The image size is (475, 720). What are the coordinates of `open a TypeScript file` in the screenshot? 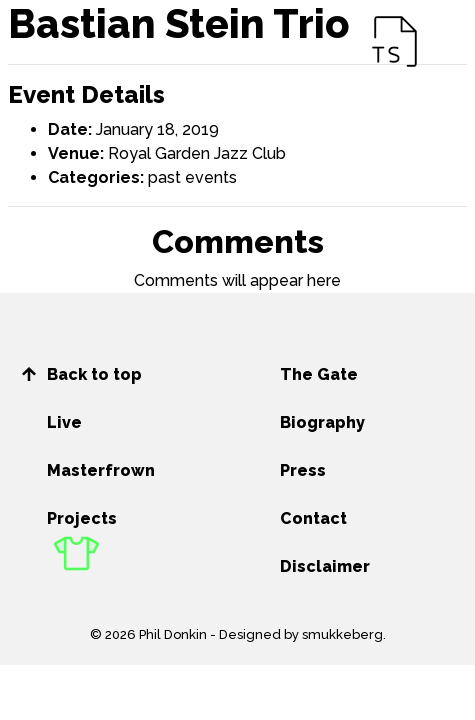 It's located at (395, 41).